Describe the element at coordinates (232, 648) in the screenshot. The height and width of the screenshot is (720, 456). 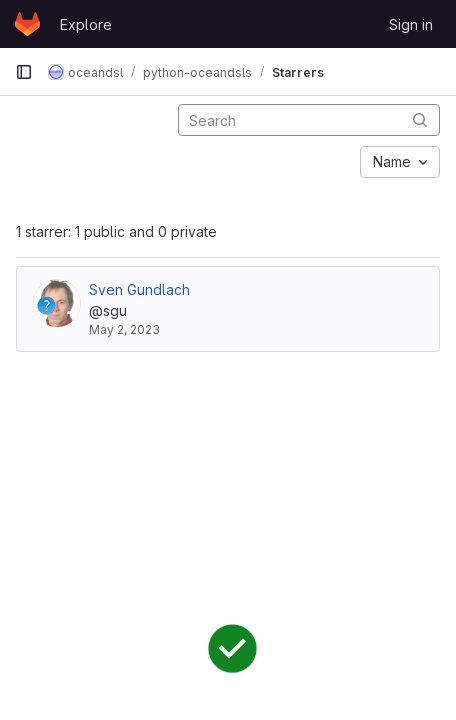
I see `confirm or apply changes` at that location.